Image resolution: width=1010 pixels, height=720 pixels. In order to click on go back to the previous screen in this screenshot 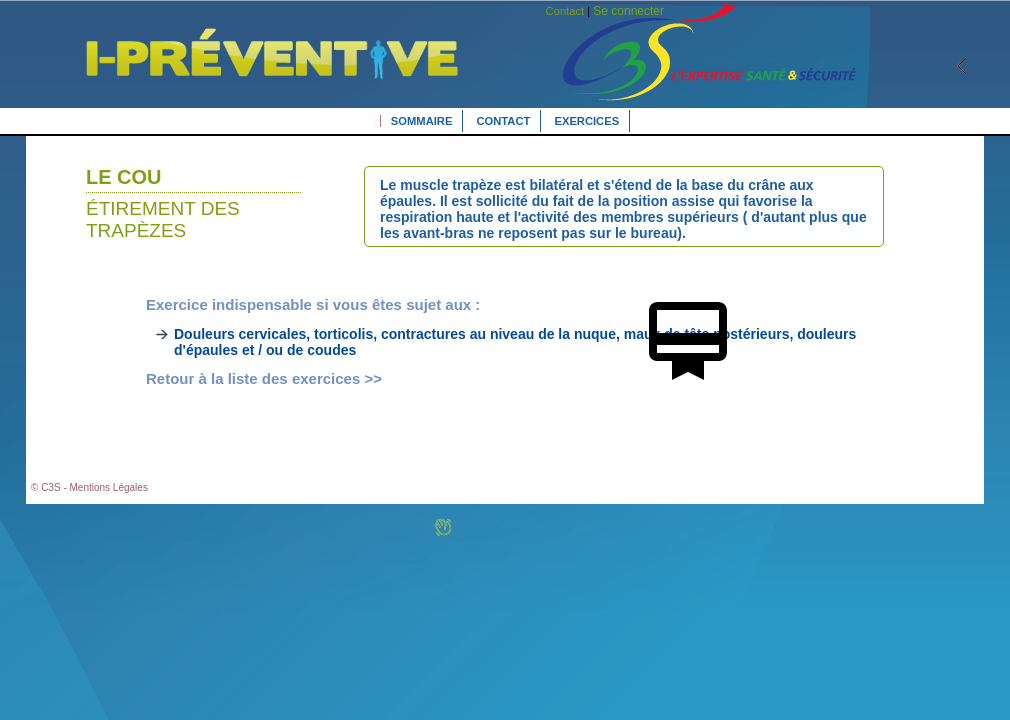, I will do `click(963, 66)`.